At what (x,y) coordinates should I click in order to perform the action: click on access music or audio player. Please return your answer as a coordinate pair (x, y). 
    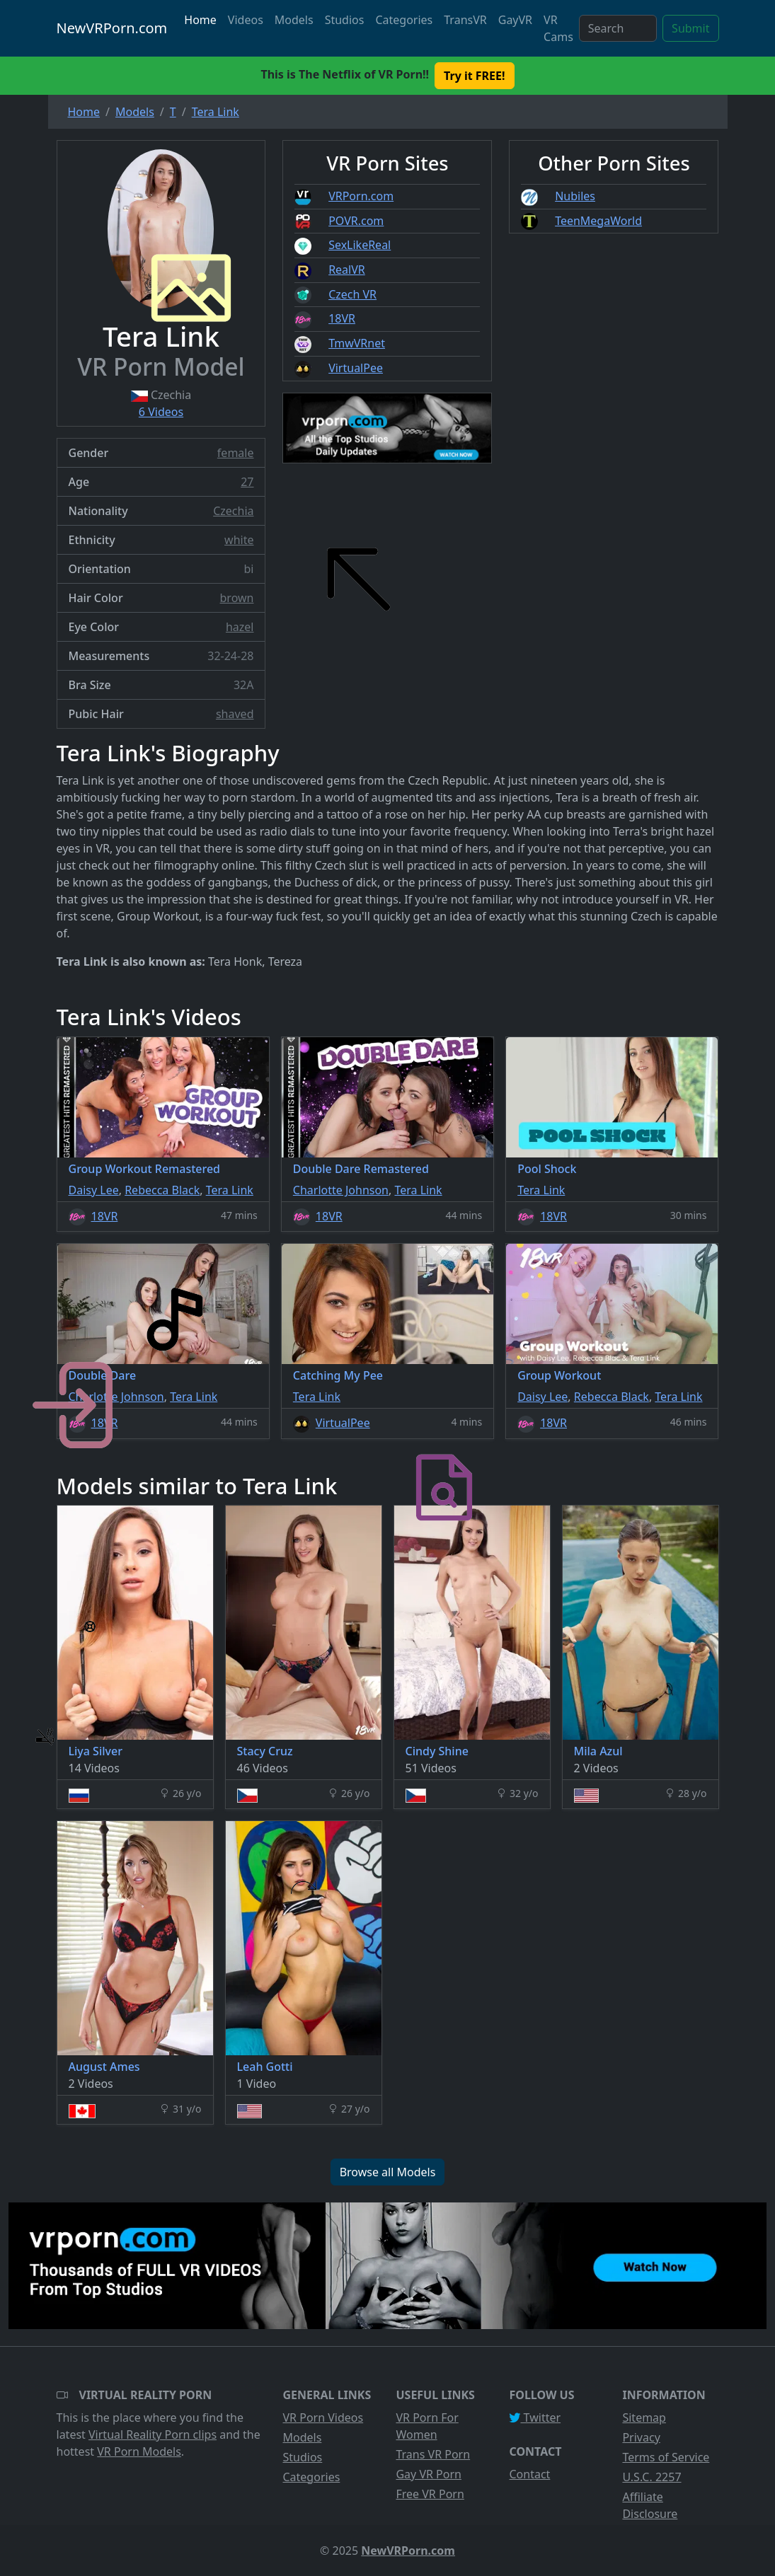
    Looking at the image, I should click on (175, 1318).